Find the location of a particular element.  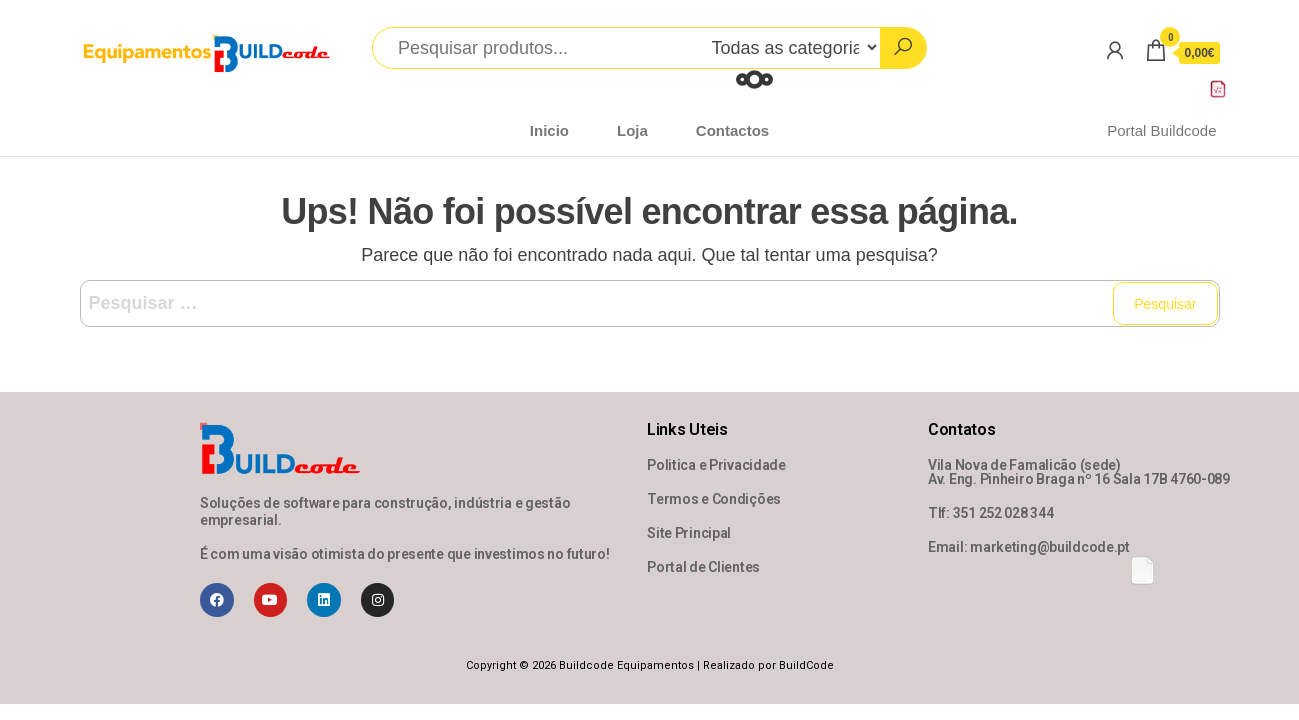

libreoffice math formula file is located at coordinates (1218, 89).